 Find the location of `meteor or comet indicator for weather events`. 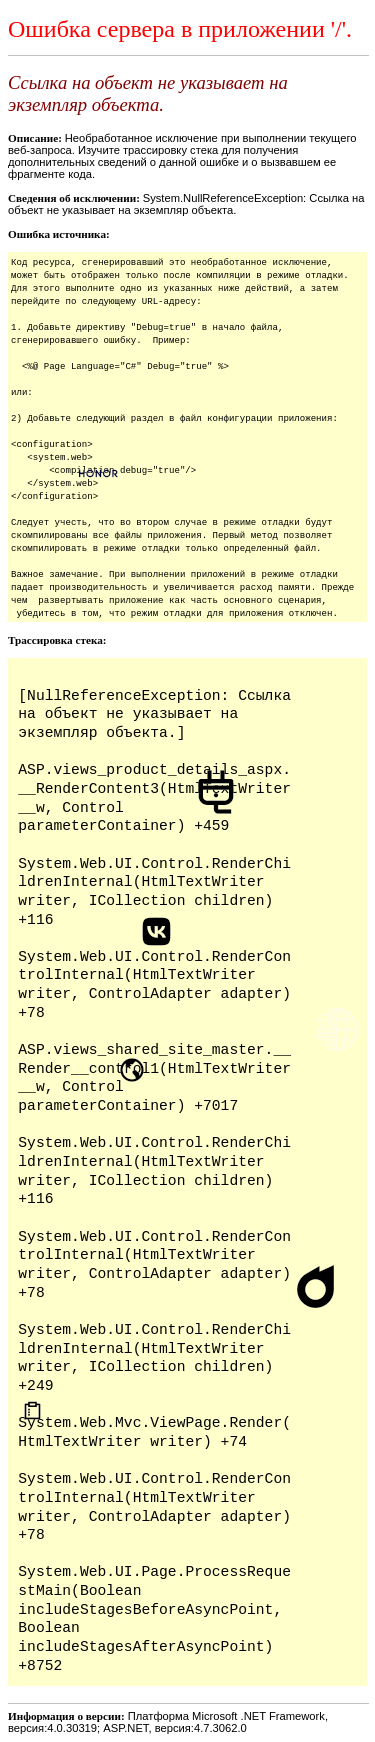

meteor or comet indicator for weather events is located at coordinates (315, 1287).